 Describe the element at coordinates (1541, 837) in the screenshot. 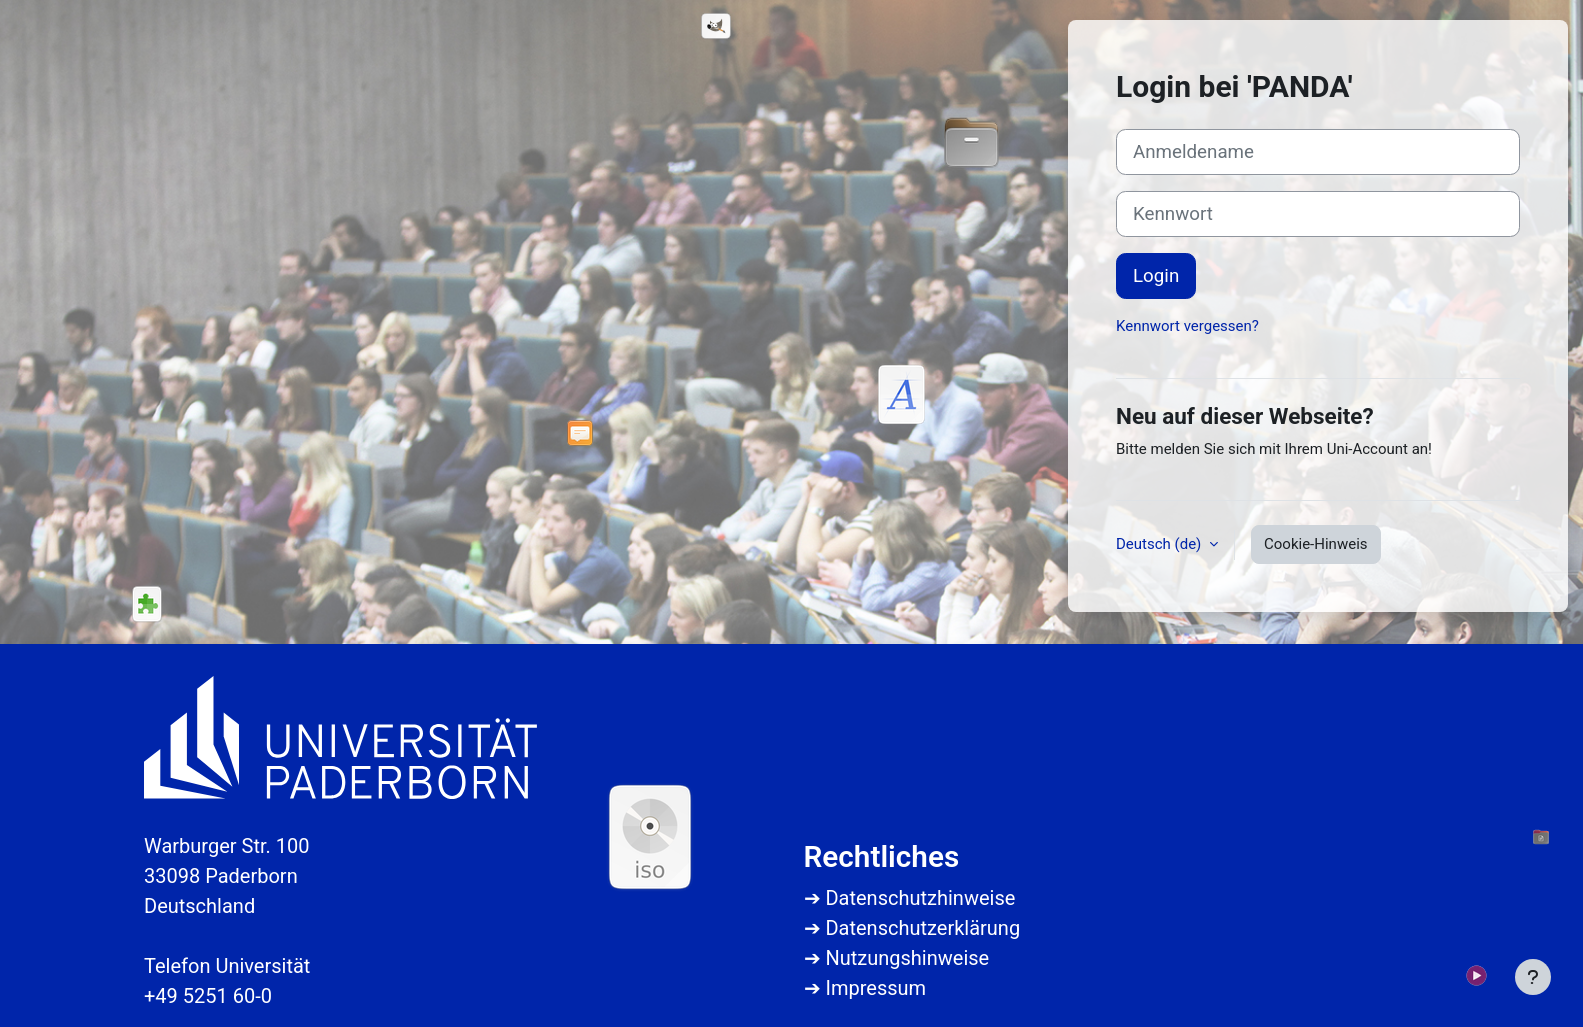

I see `open your documents folder` at that location.